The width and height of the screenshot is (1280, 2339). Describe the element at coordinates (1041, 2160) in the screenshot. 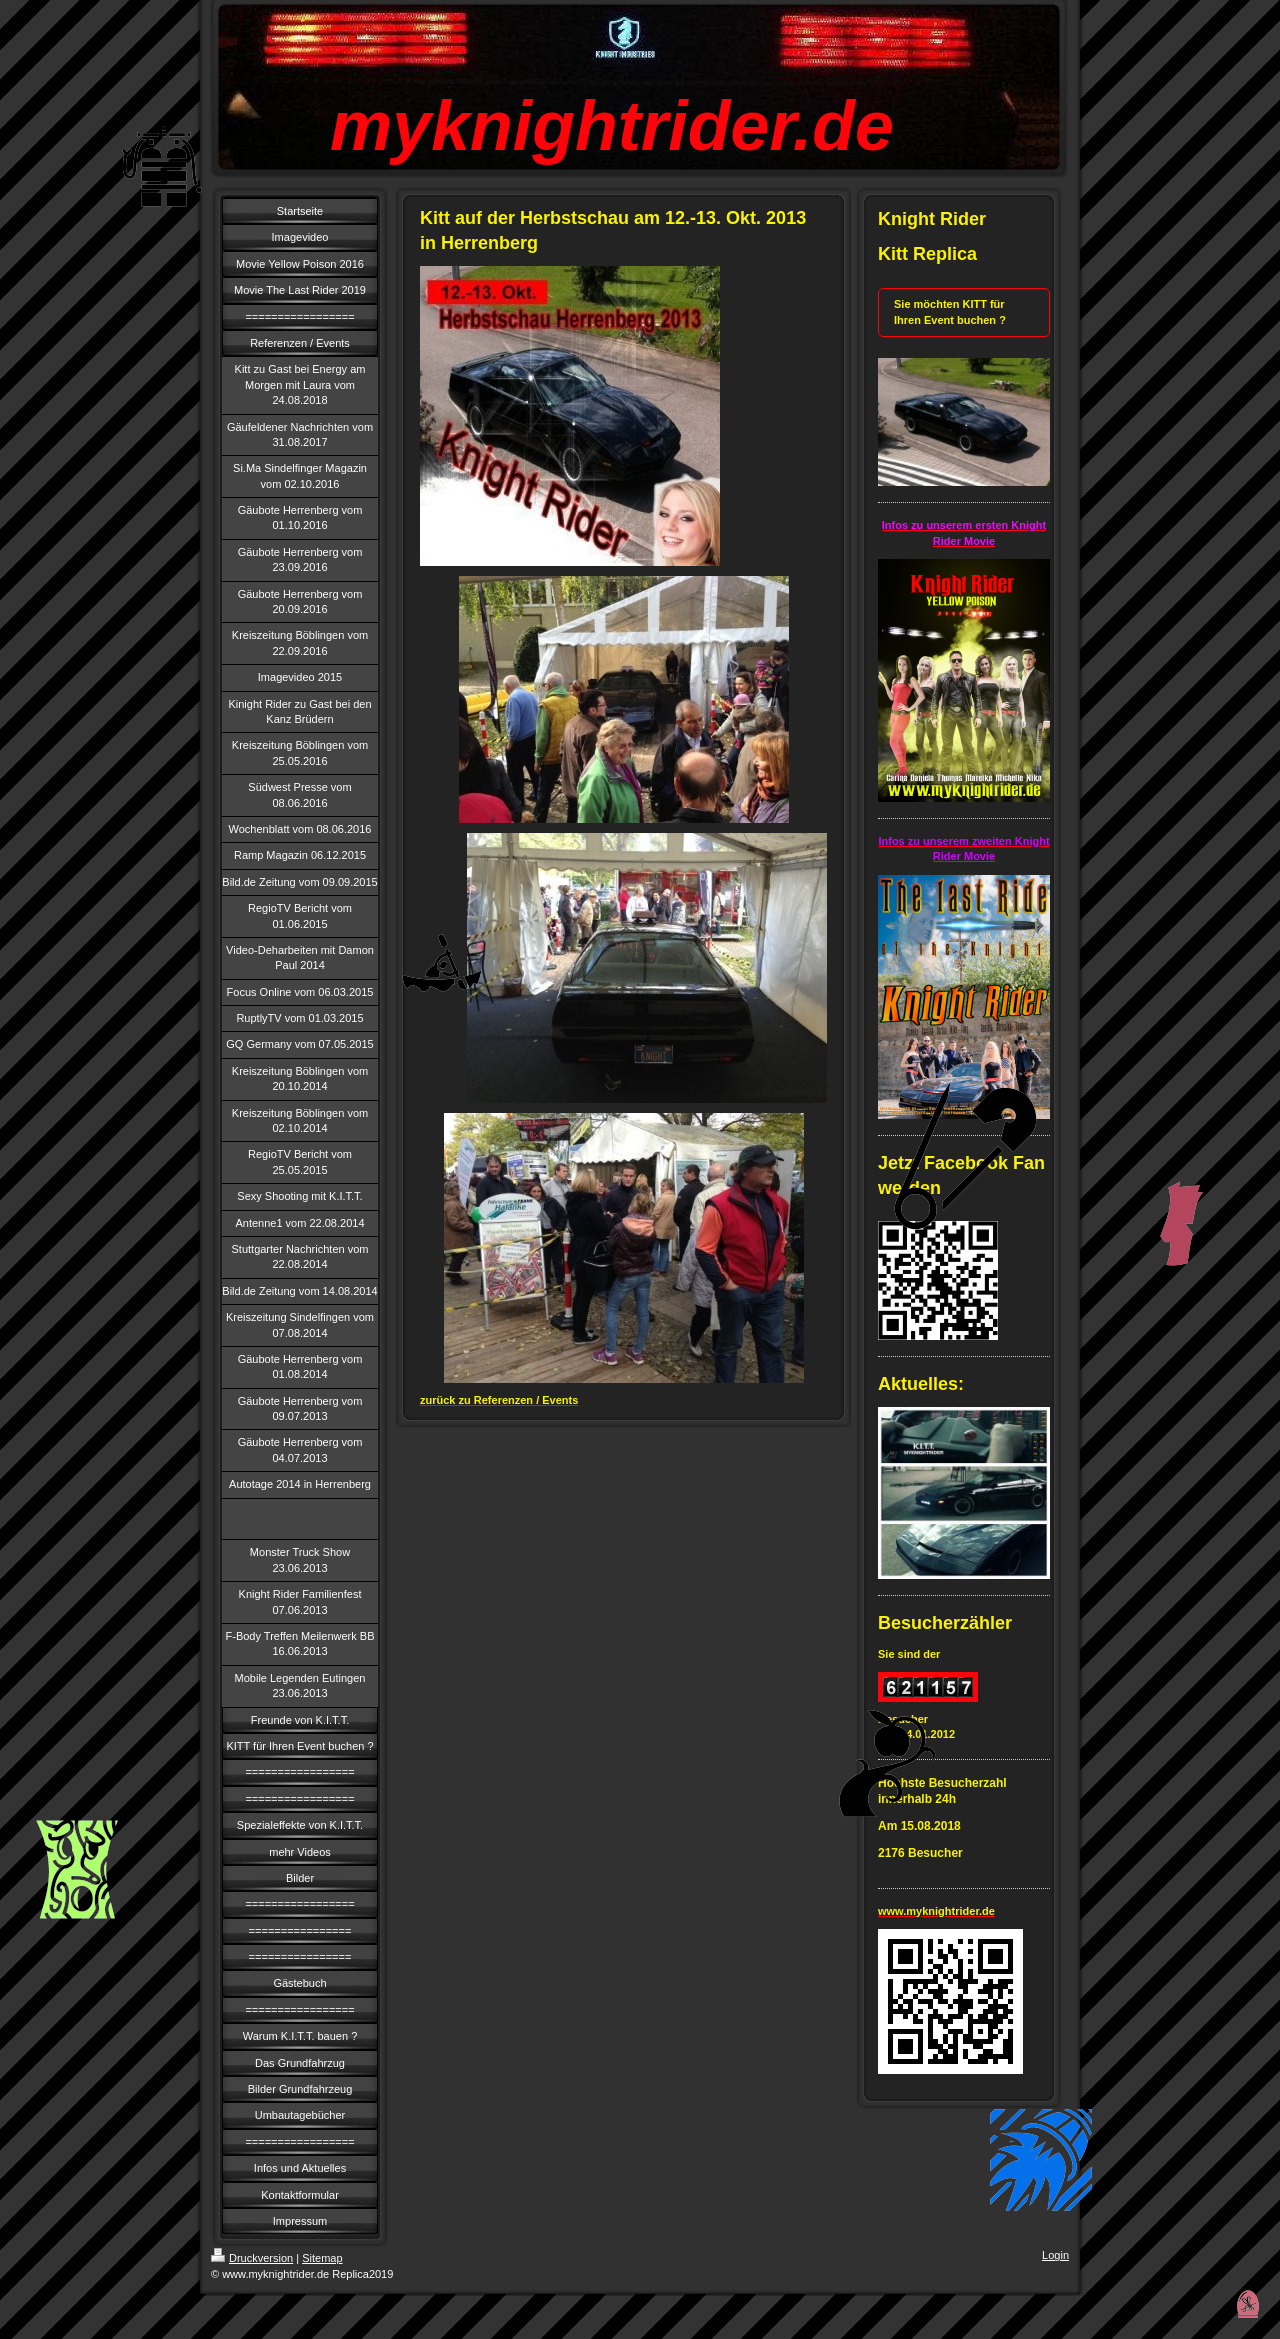

I see `activate boost or turbo mode` at that location.